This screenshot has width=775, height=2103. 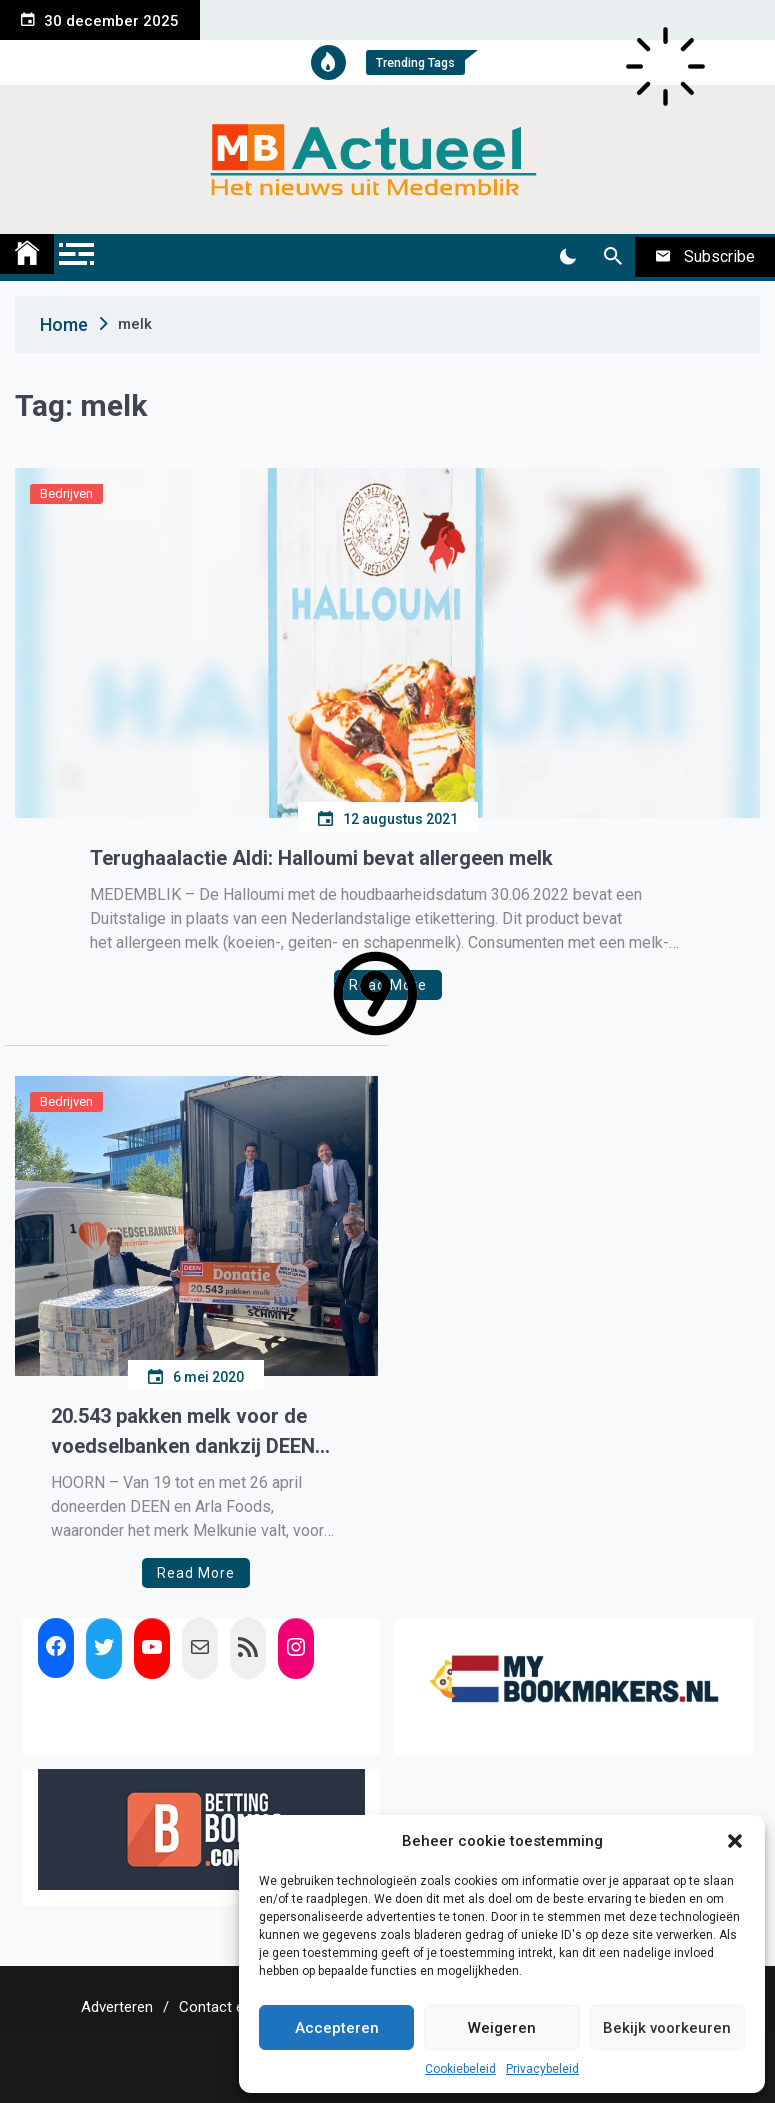 I want to click on loading content in progress, so click(x=665, y=66).